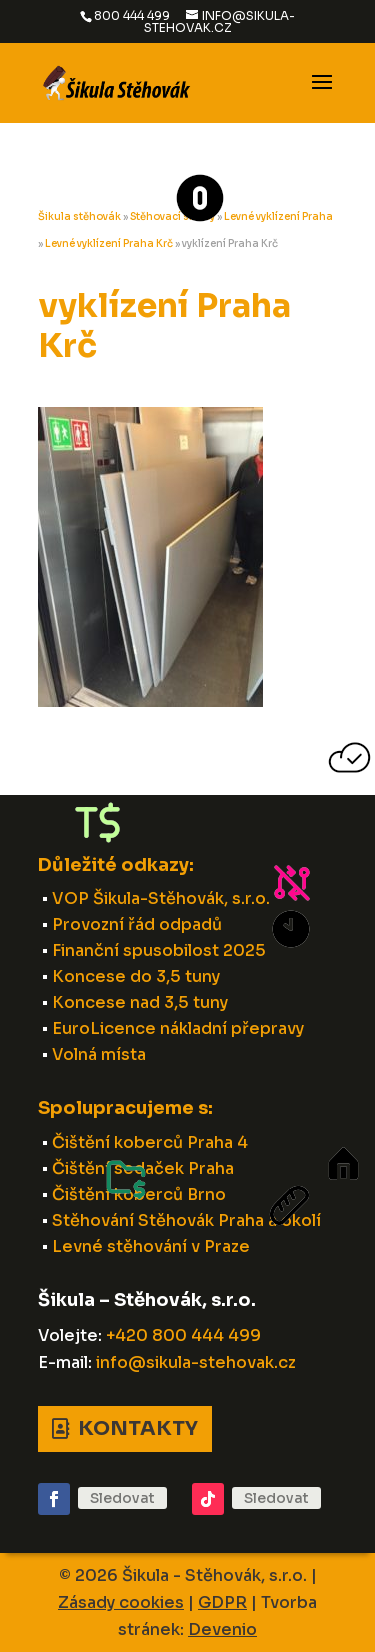 The width and height of the screenshot is (375, 1652). I want to click on browse bakery or bread products, so click(289, 1205).